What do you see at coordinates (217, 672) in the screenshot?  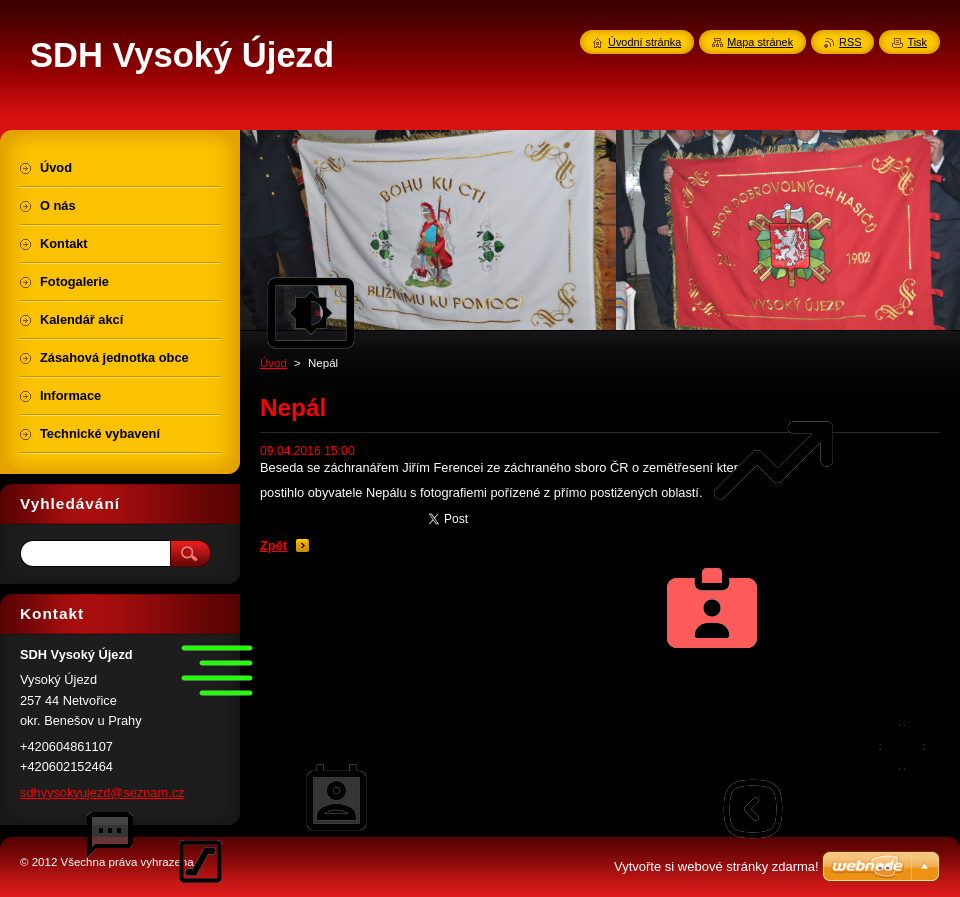 I see `align text to the right` at bounding box center [217, 672].